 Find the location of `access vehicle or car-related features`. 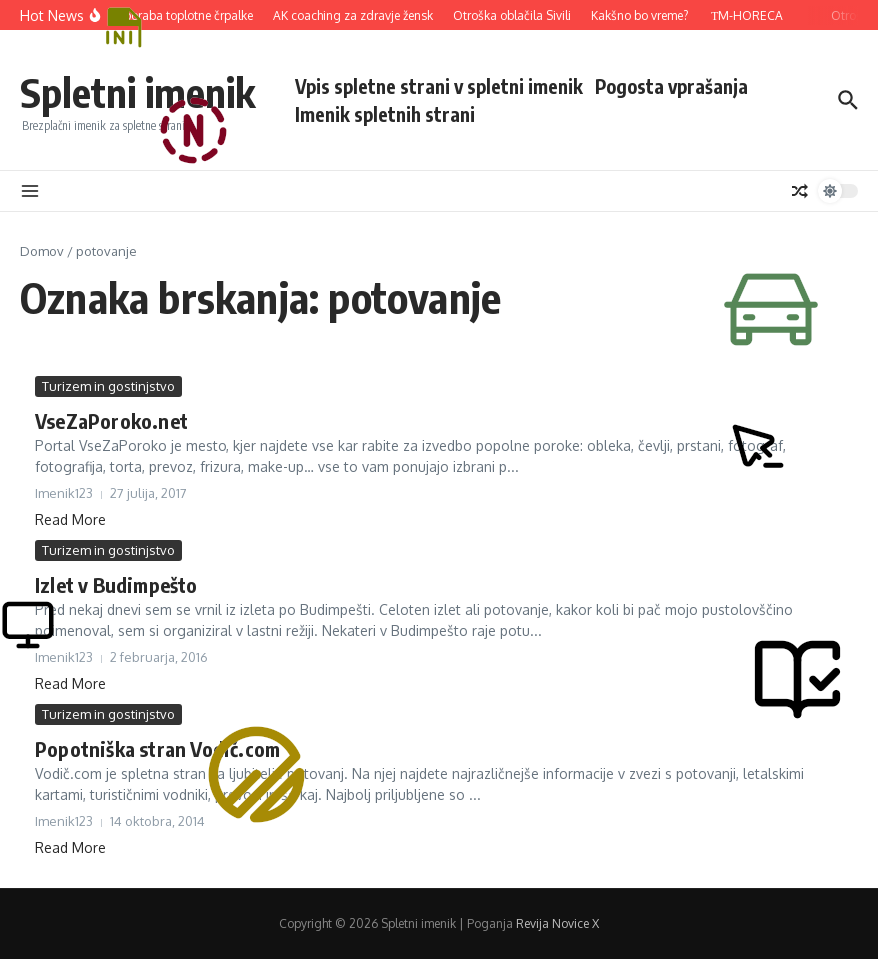

access vehicle or car-related features is located at coordinates (771, 311).